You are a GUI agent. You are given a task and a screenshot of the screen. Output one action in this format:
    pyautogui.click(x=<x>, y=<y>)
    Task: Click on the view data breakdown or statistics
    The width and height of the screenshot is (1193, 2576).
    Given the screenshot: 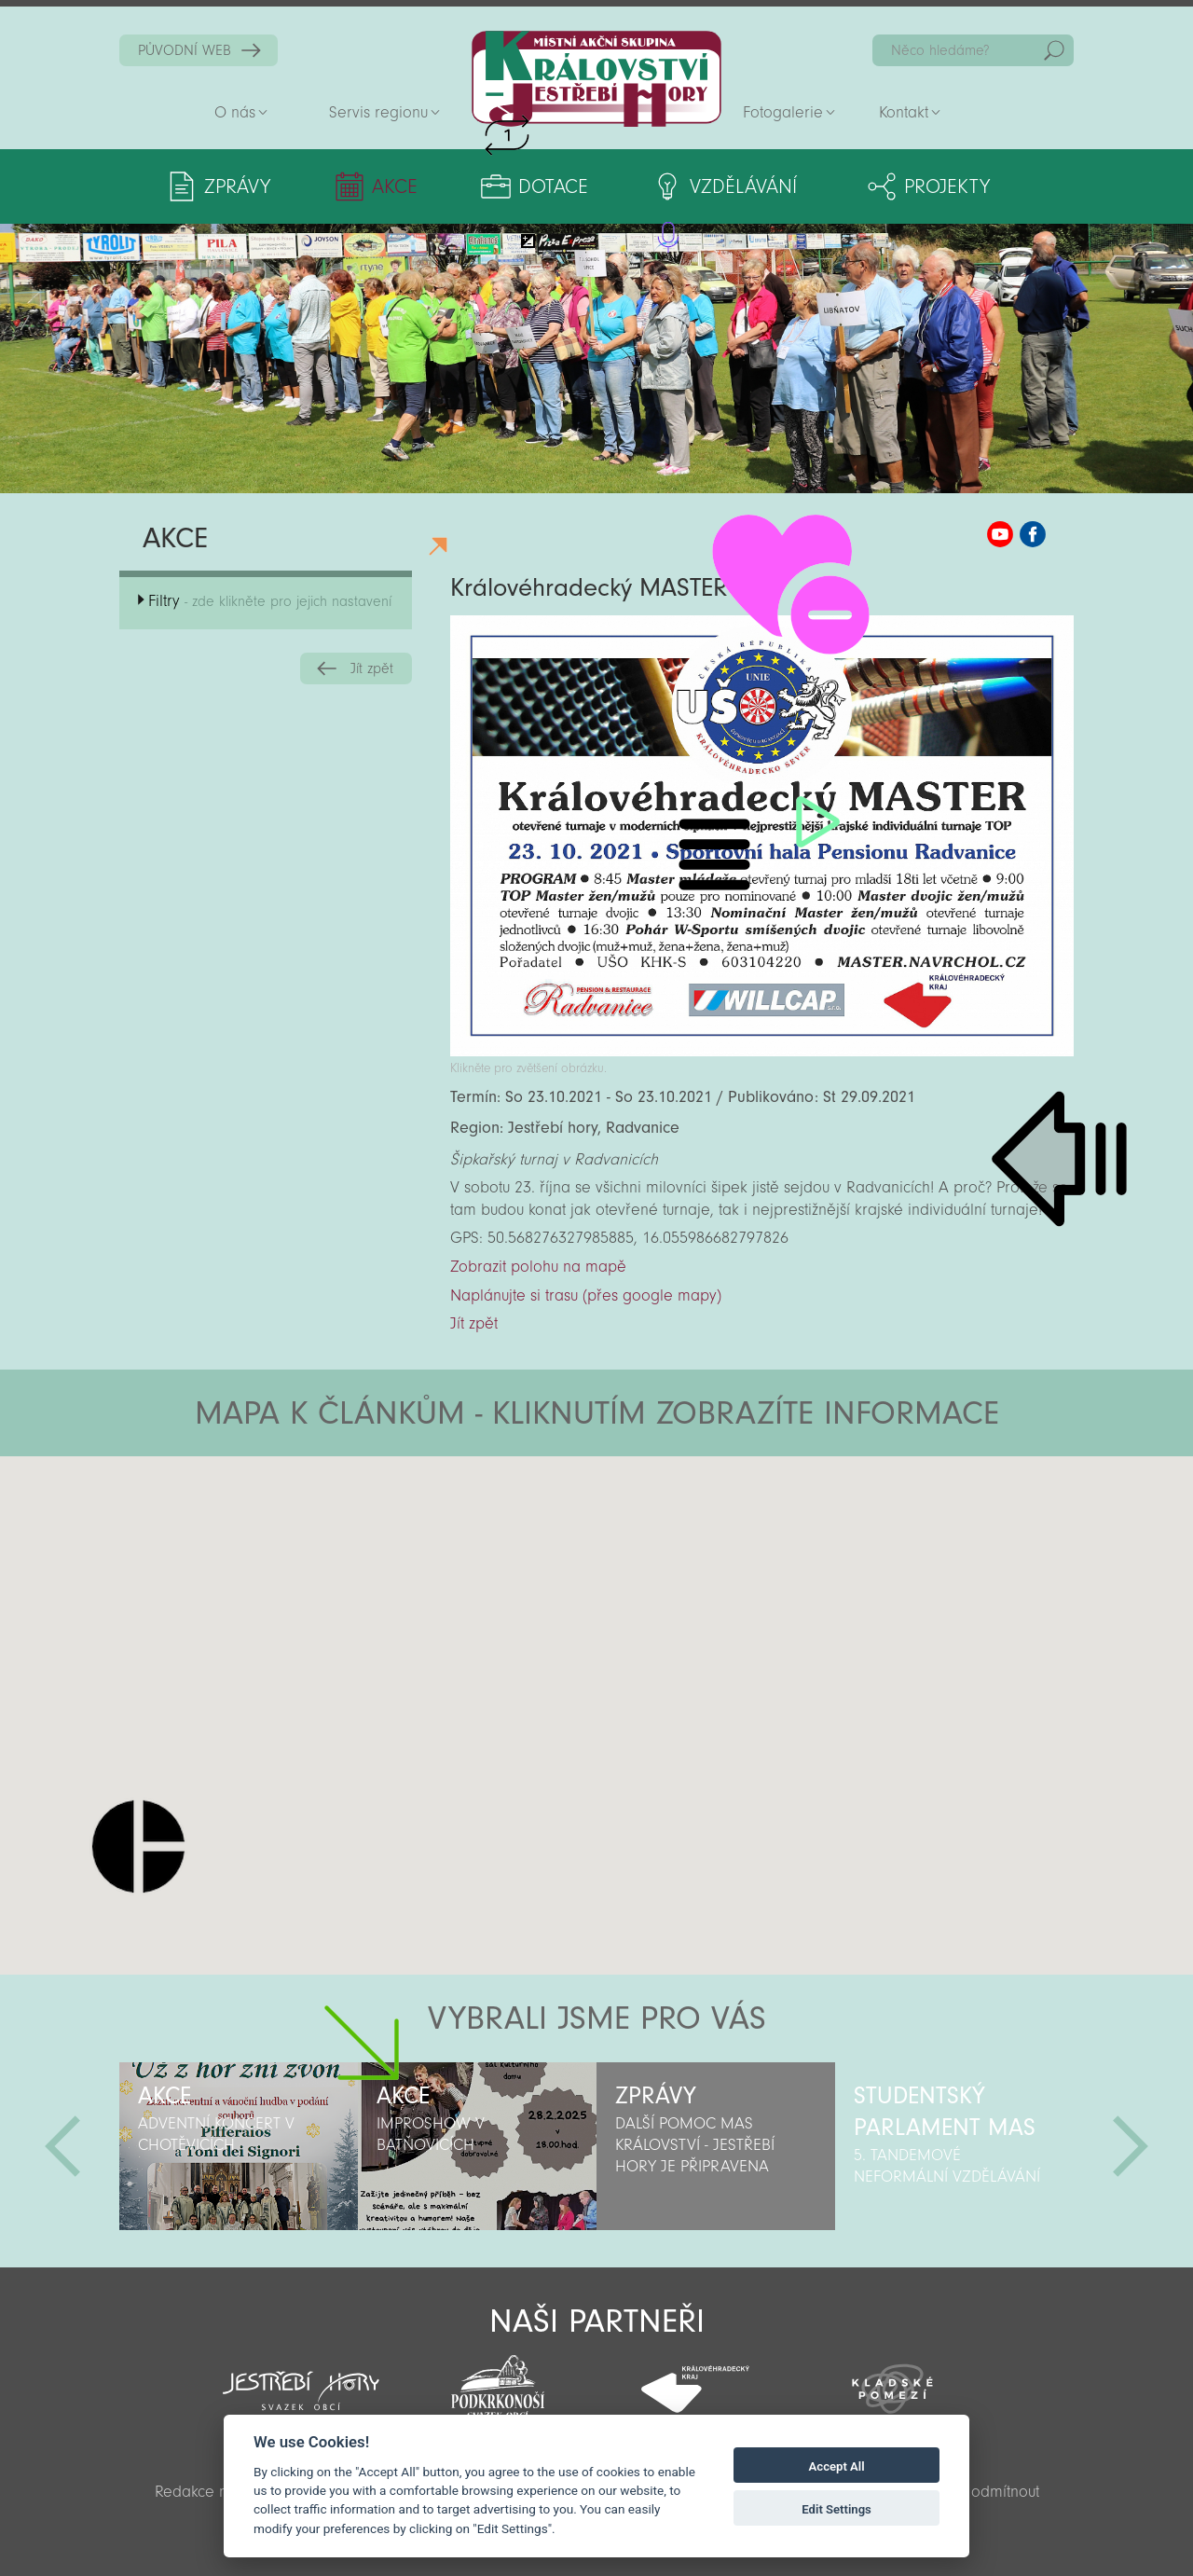 What is the action you would take?
    pyautogui.click(x=138, y=1846)
    